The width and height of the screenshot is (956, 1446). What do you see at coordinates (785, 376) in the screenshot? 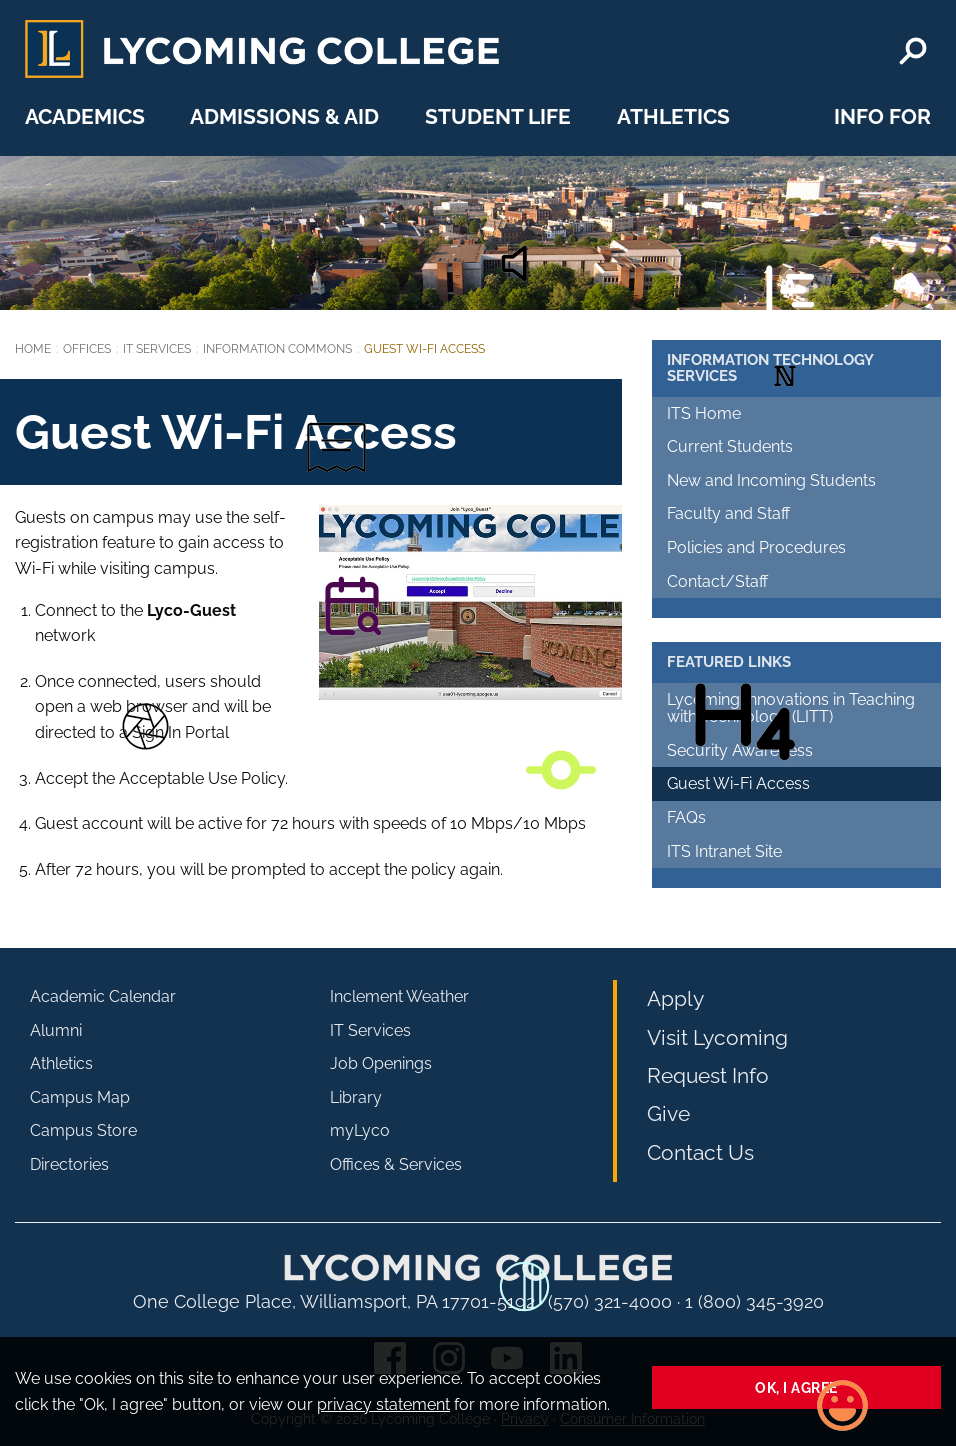
I see `open the Notion app` at bounding box center [785, 376].